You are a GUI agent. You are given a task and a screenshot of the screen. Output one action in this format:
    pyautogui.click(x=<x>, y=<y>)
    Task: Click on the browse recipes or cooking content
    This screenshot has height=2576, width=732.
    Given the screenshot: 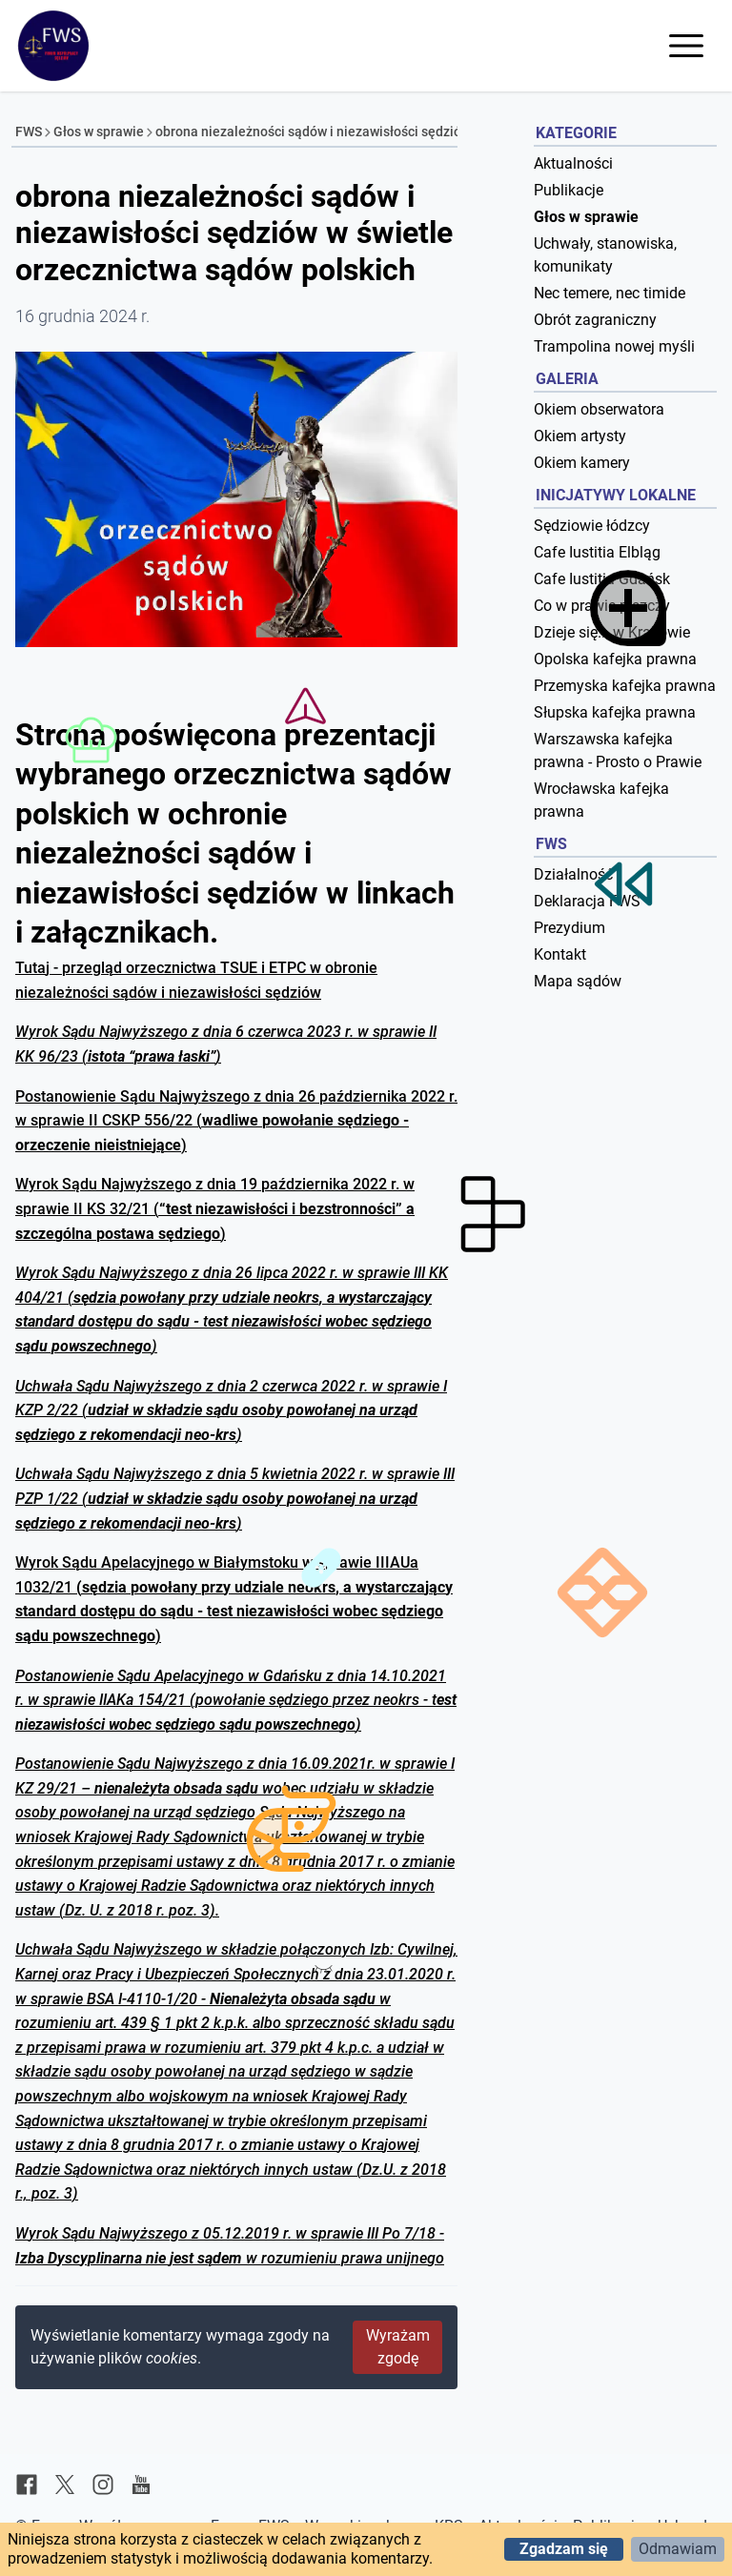 What is the action you would take?
    pyautogui.click(x=91, y=740)
    